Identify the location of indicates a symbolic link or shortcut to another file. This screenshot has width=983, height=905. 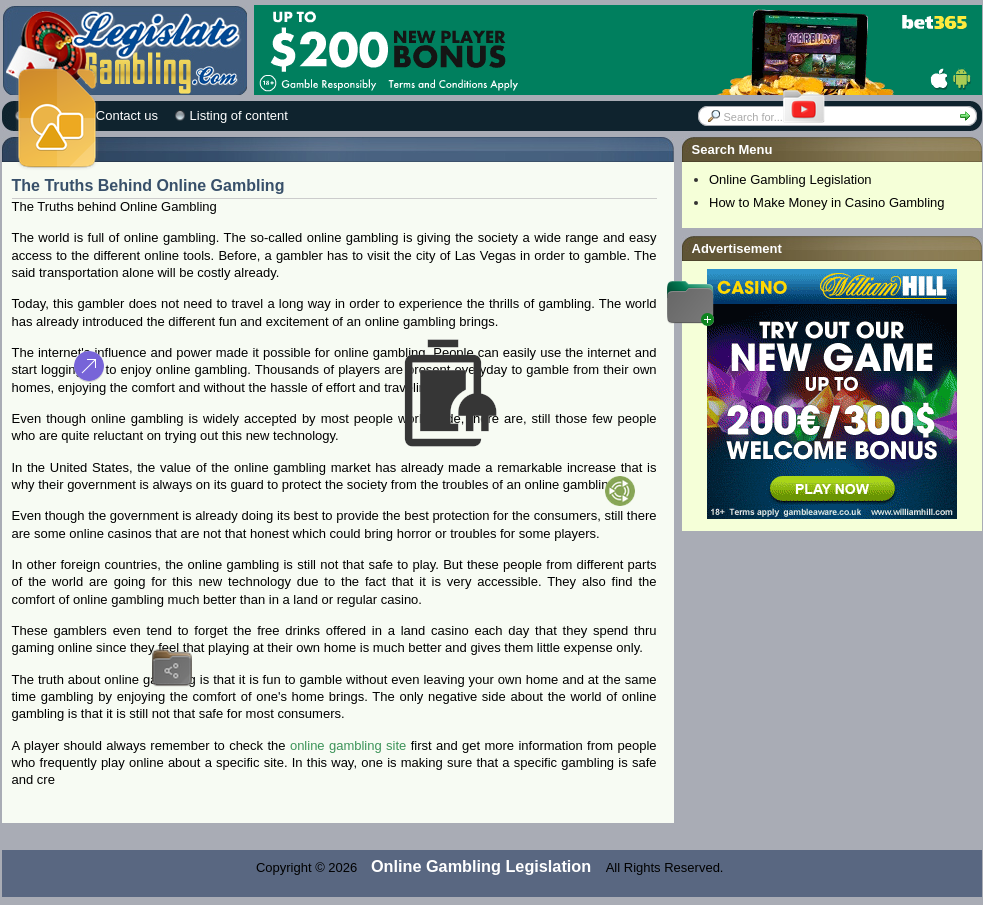
(89, 366).